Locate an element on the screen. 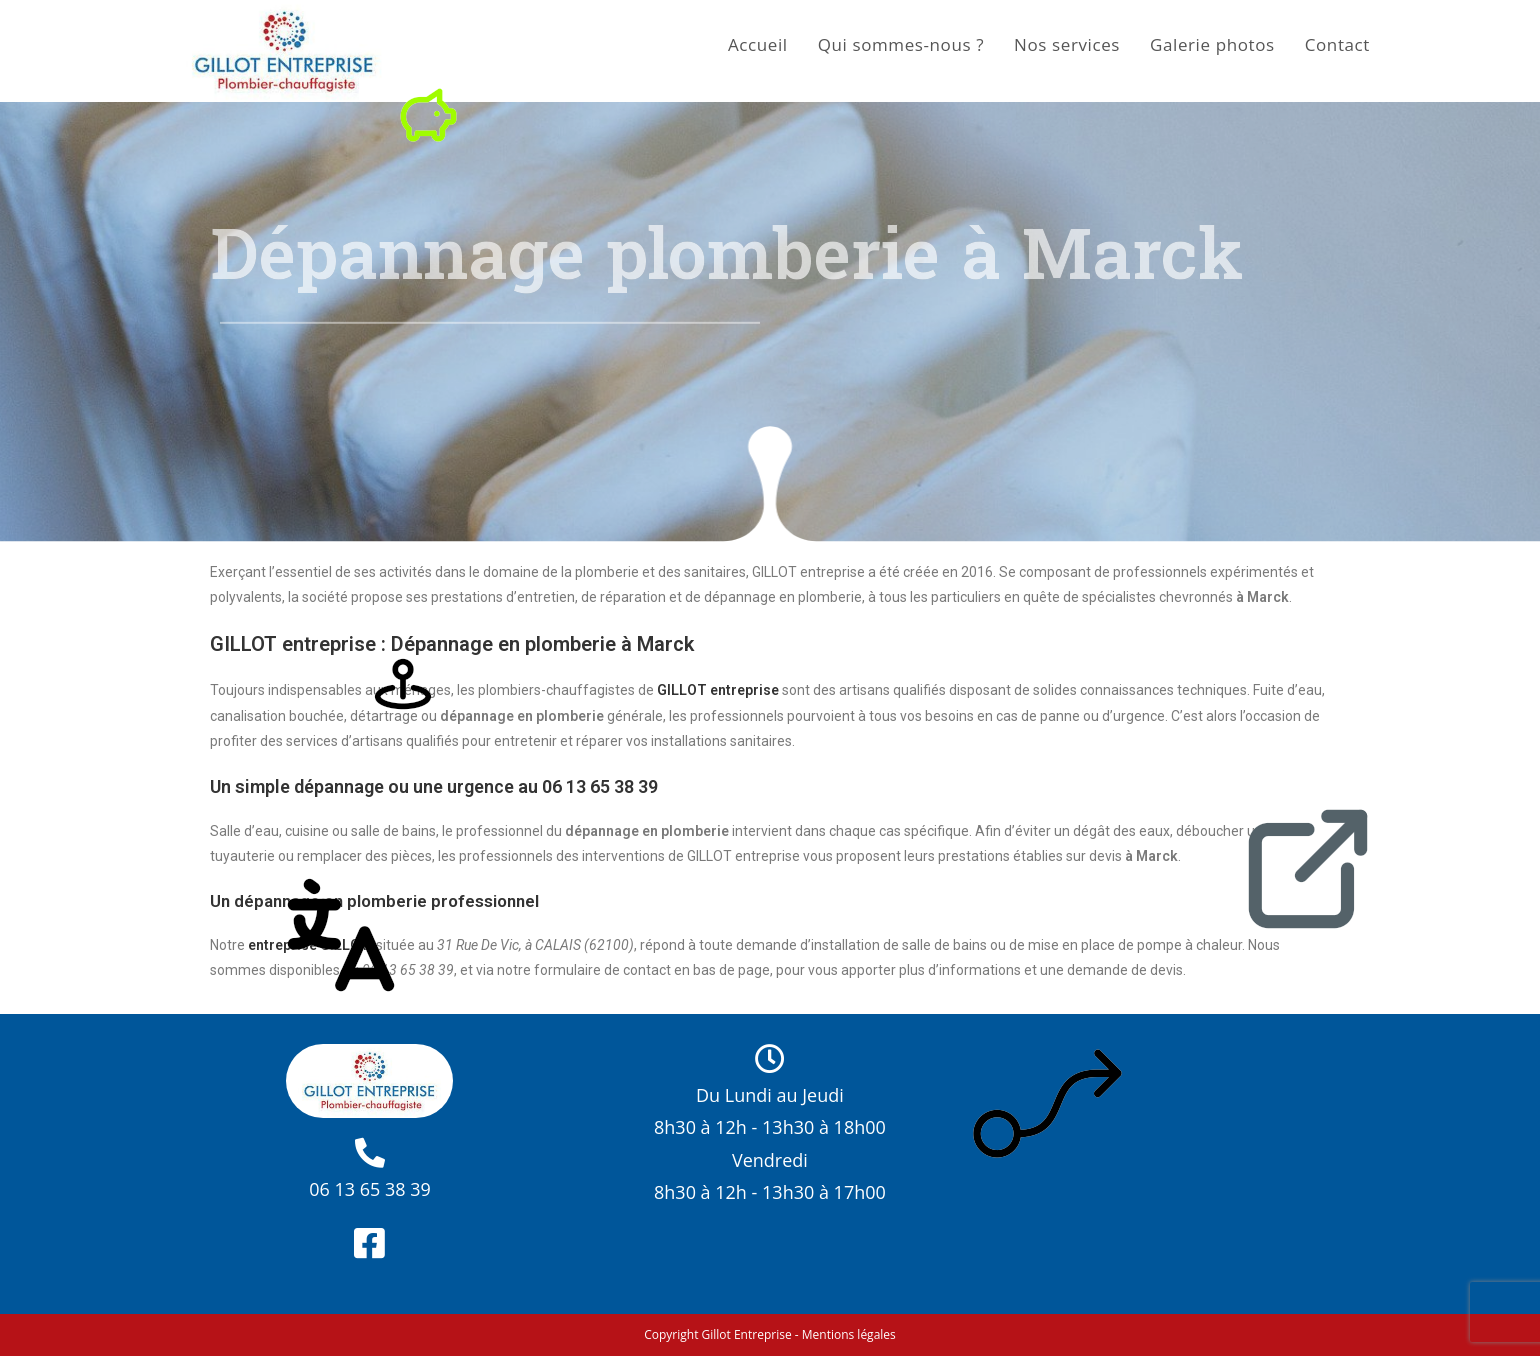  indicates a workflow or process flow direction is located at coordinates (1047, 1103).